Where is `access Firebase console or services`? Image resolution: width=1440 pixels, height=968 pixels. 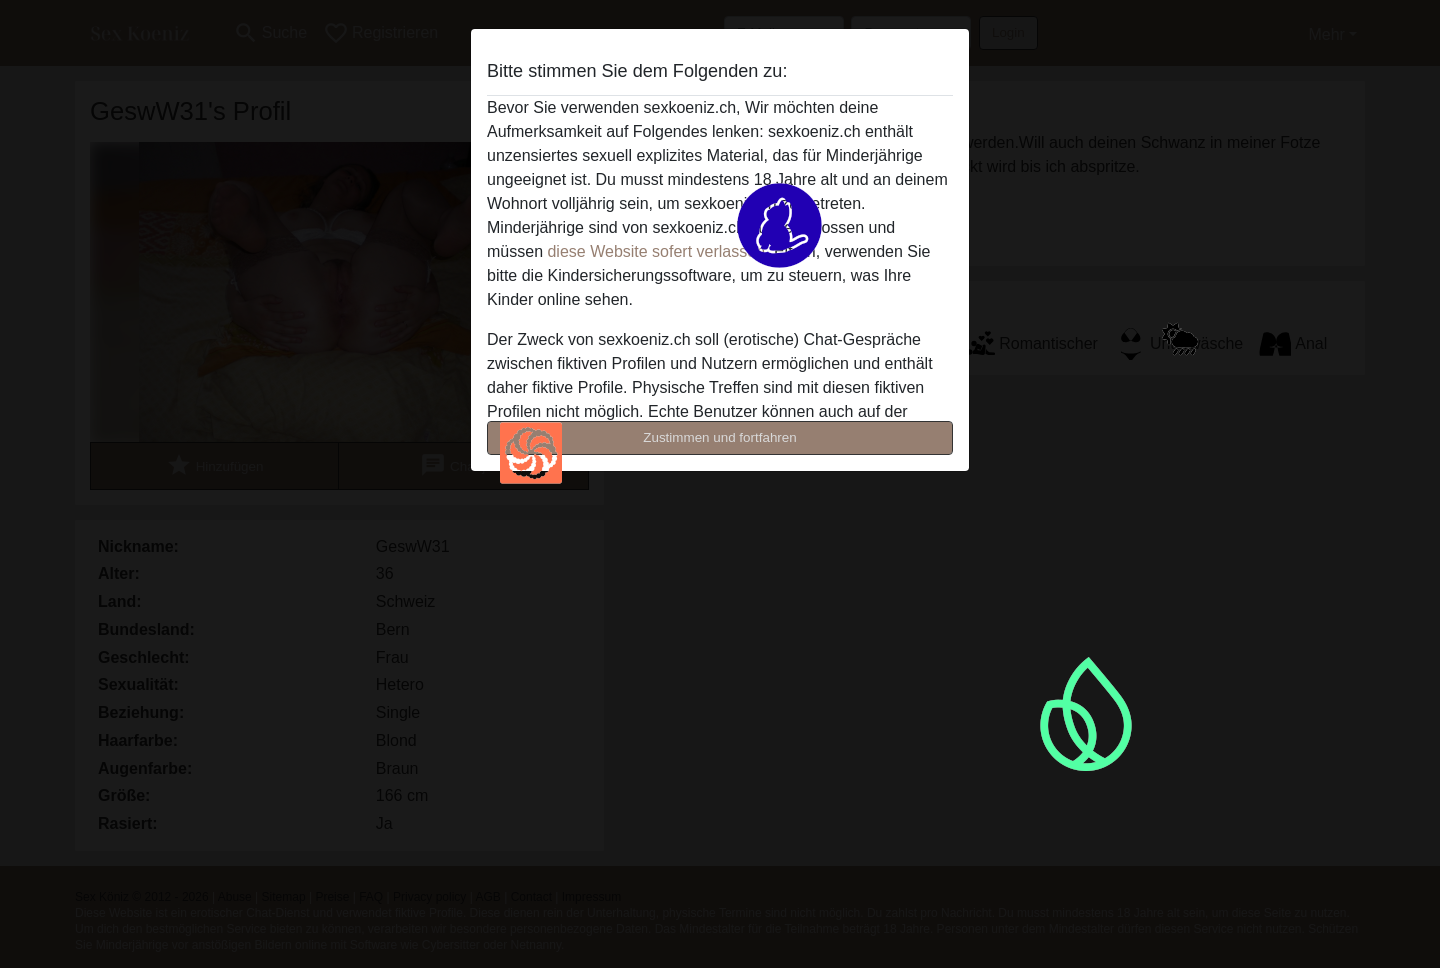
access Firebase console or services is located at coordinates (1086, 714).